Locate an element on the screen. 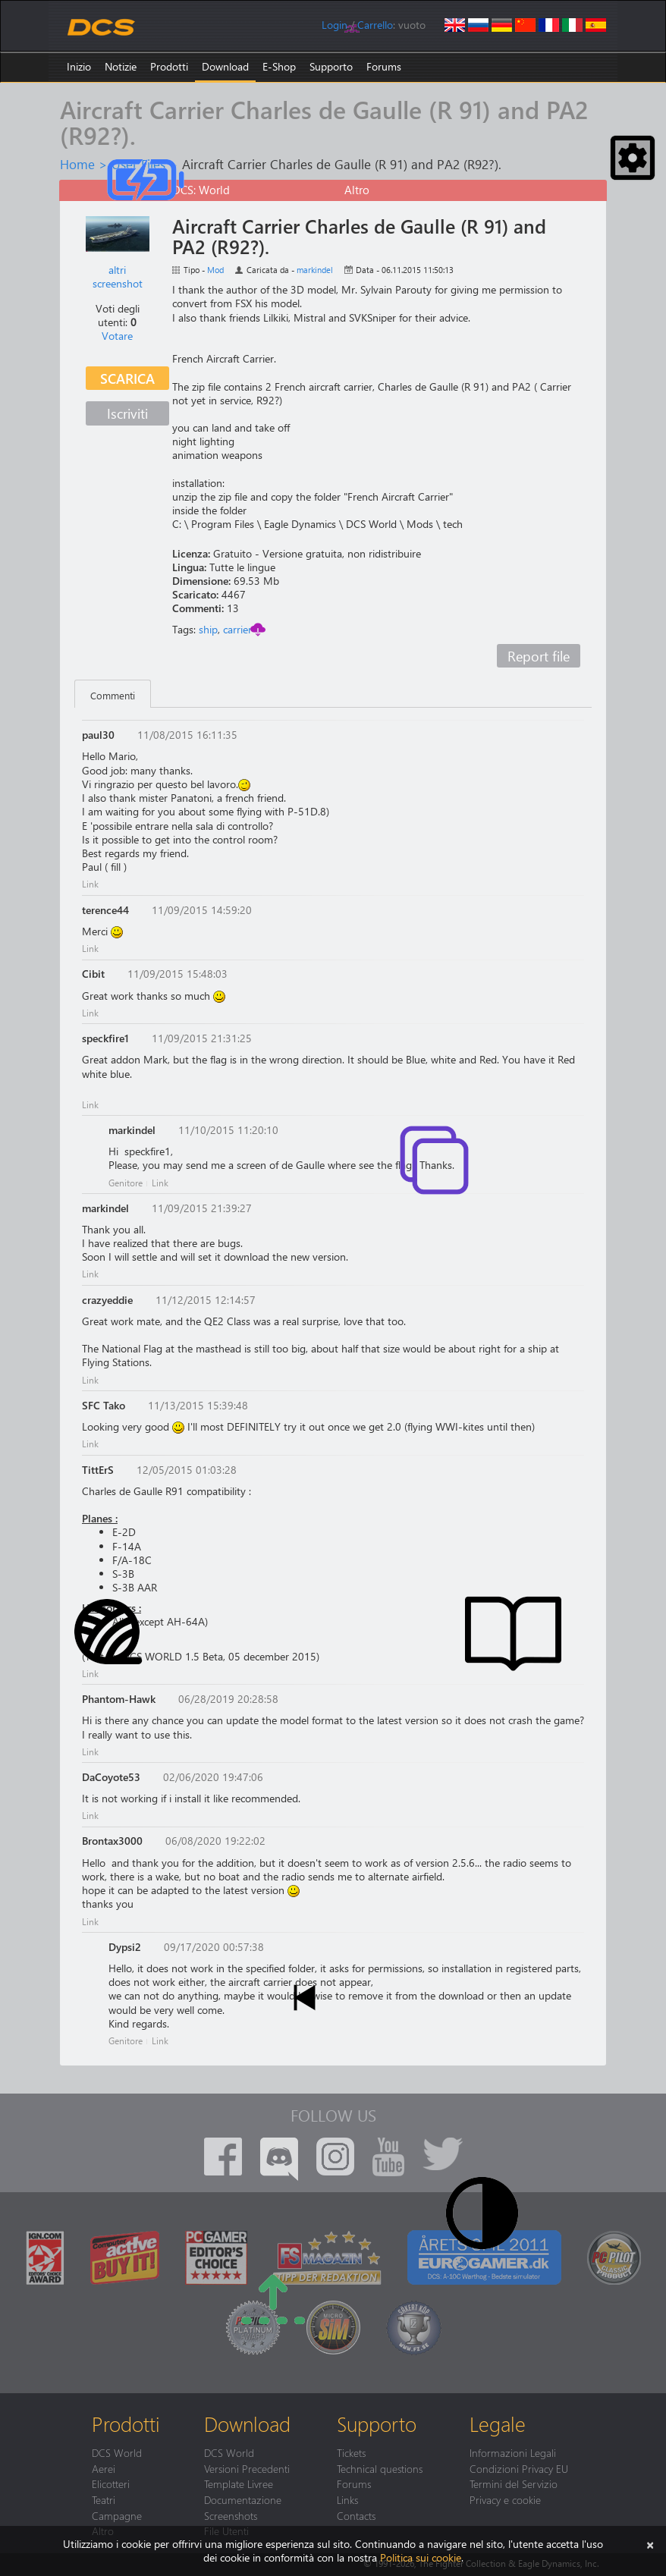  open documentation or readme is located at coordinates (513, 1632).